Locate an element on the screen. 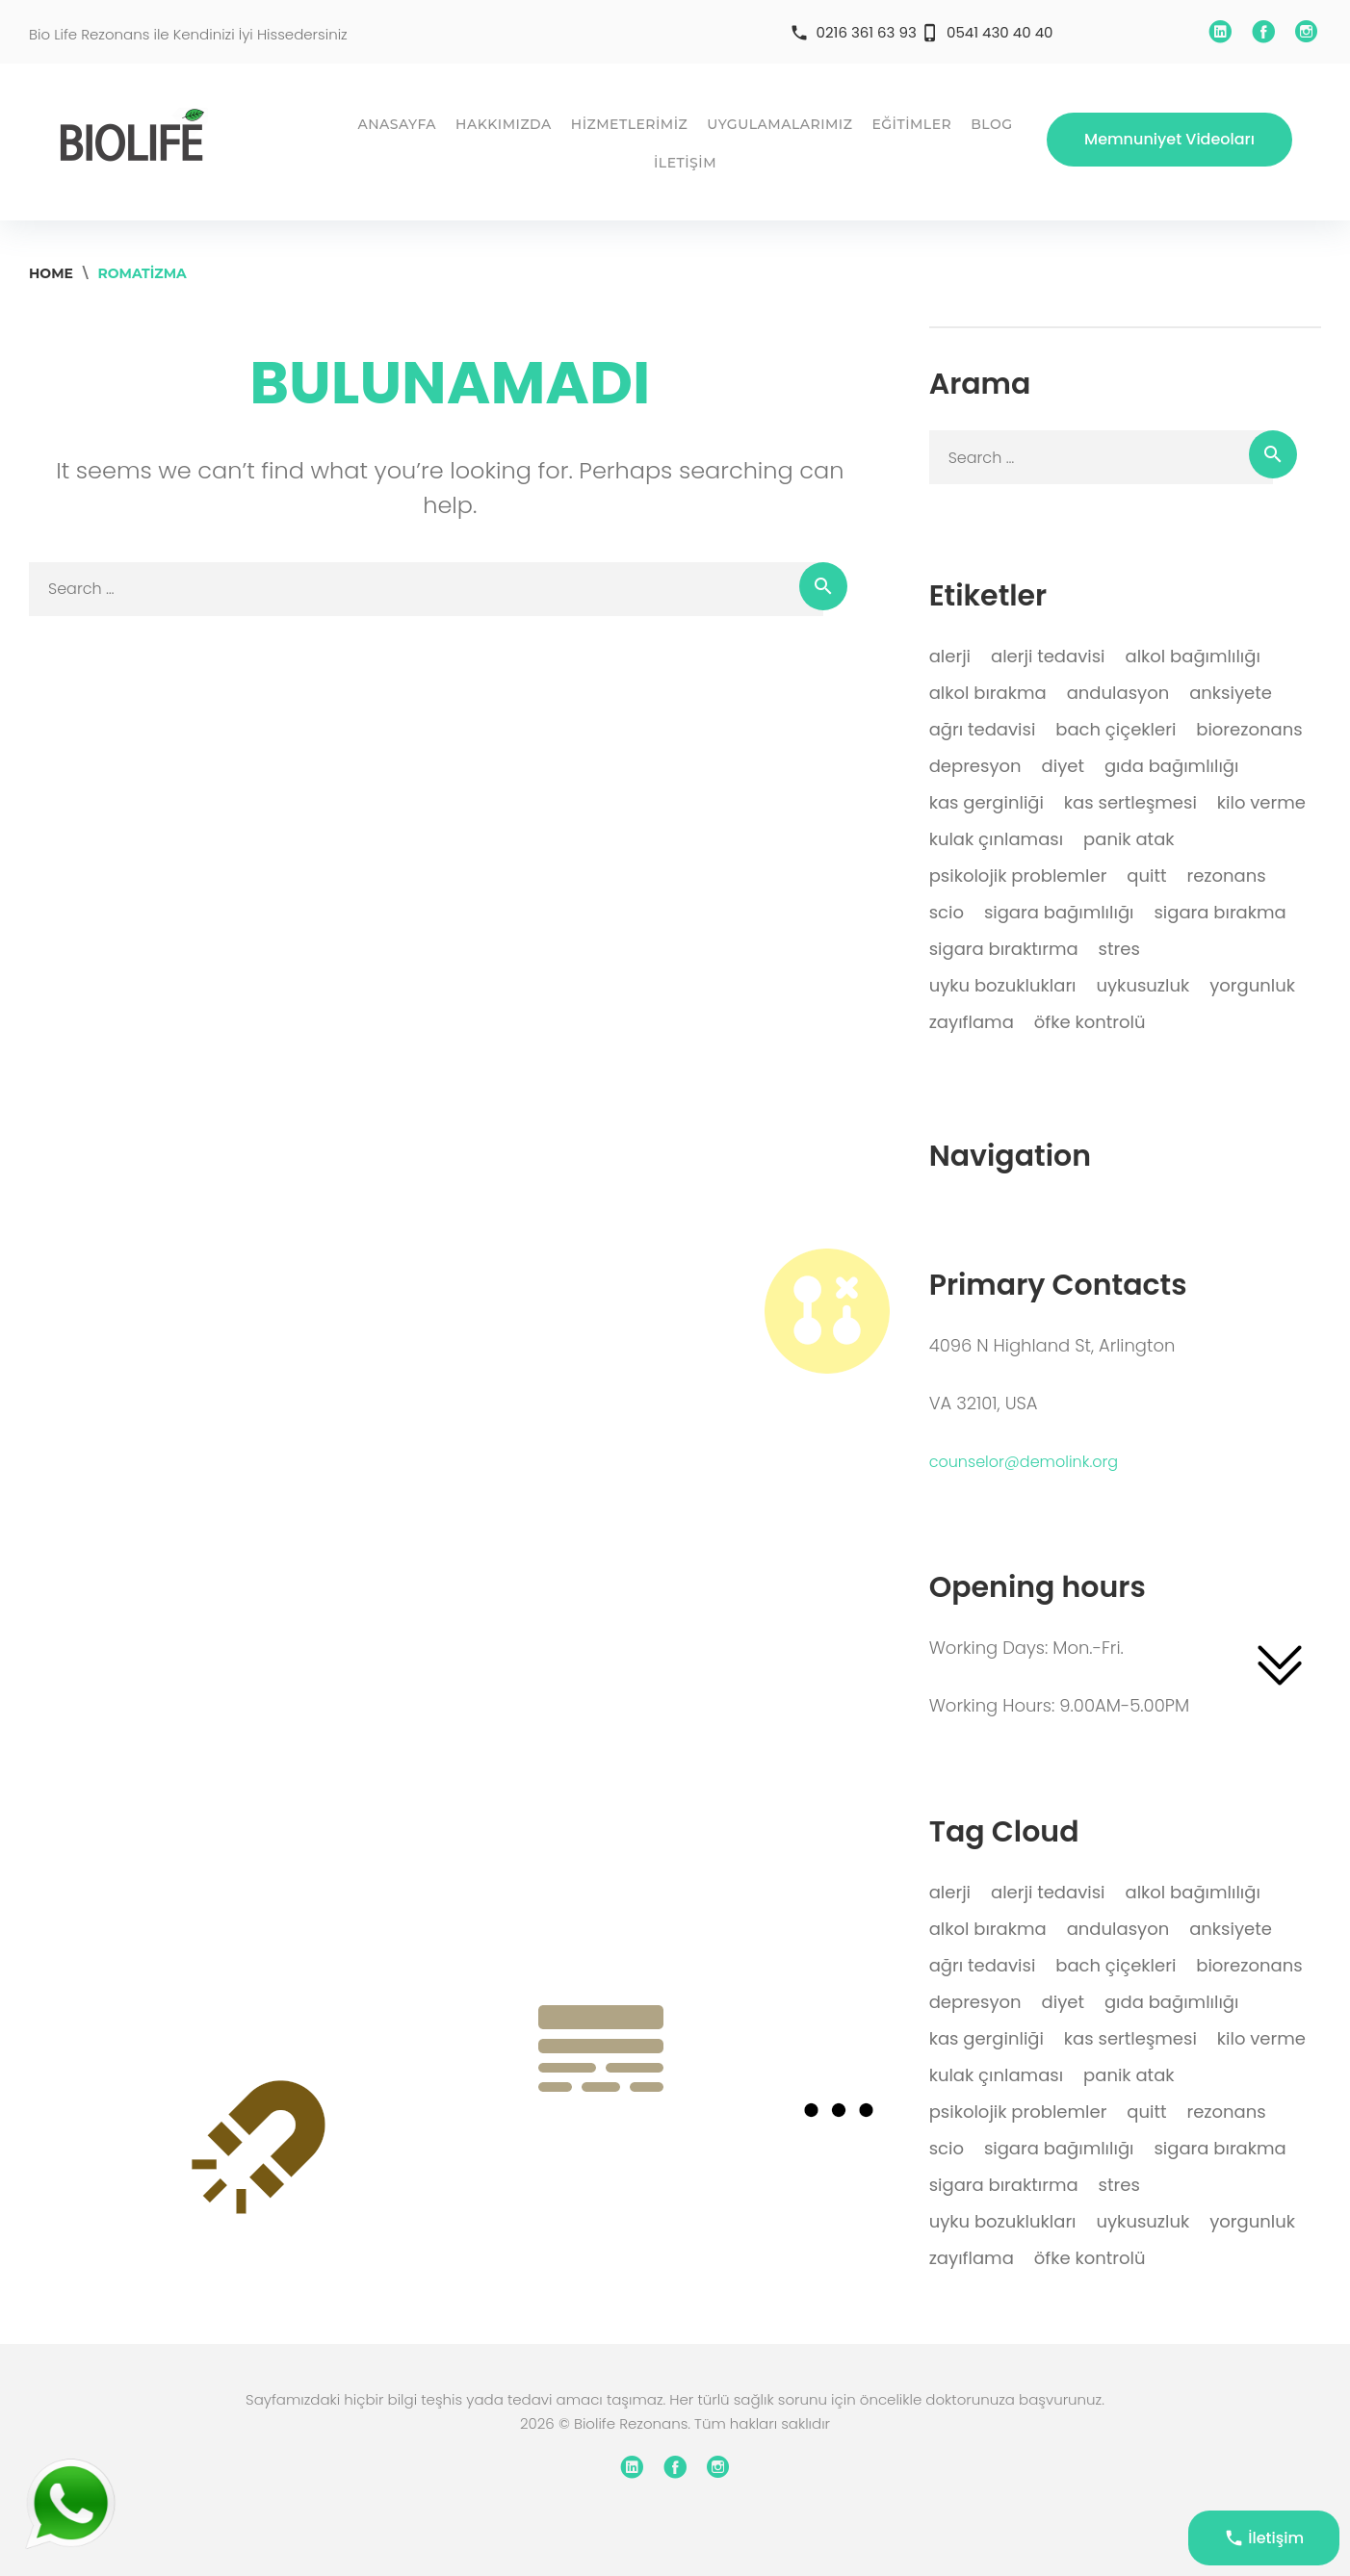 This screenshot has height=2576, width=1350. scroll down or view more content below is located at coordinates (1280, 1665).